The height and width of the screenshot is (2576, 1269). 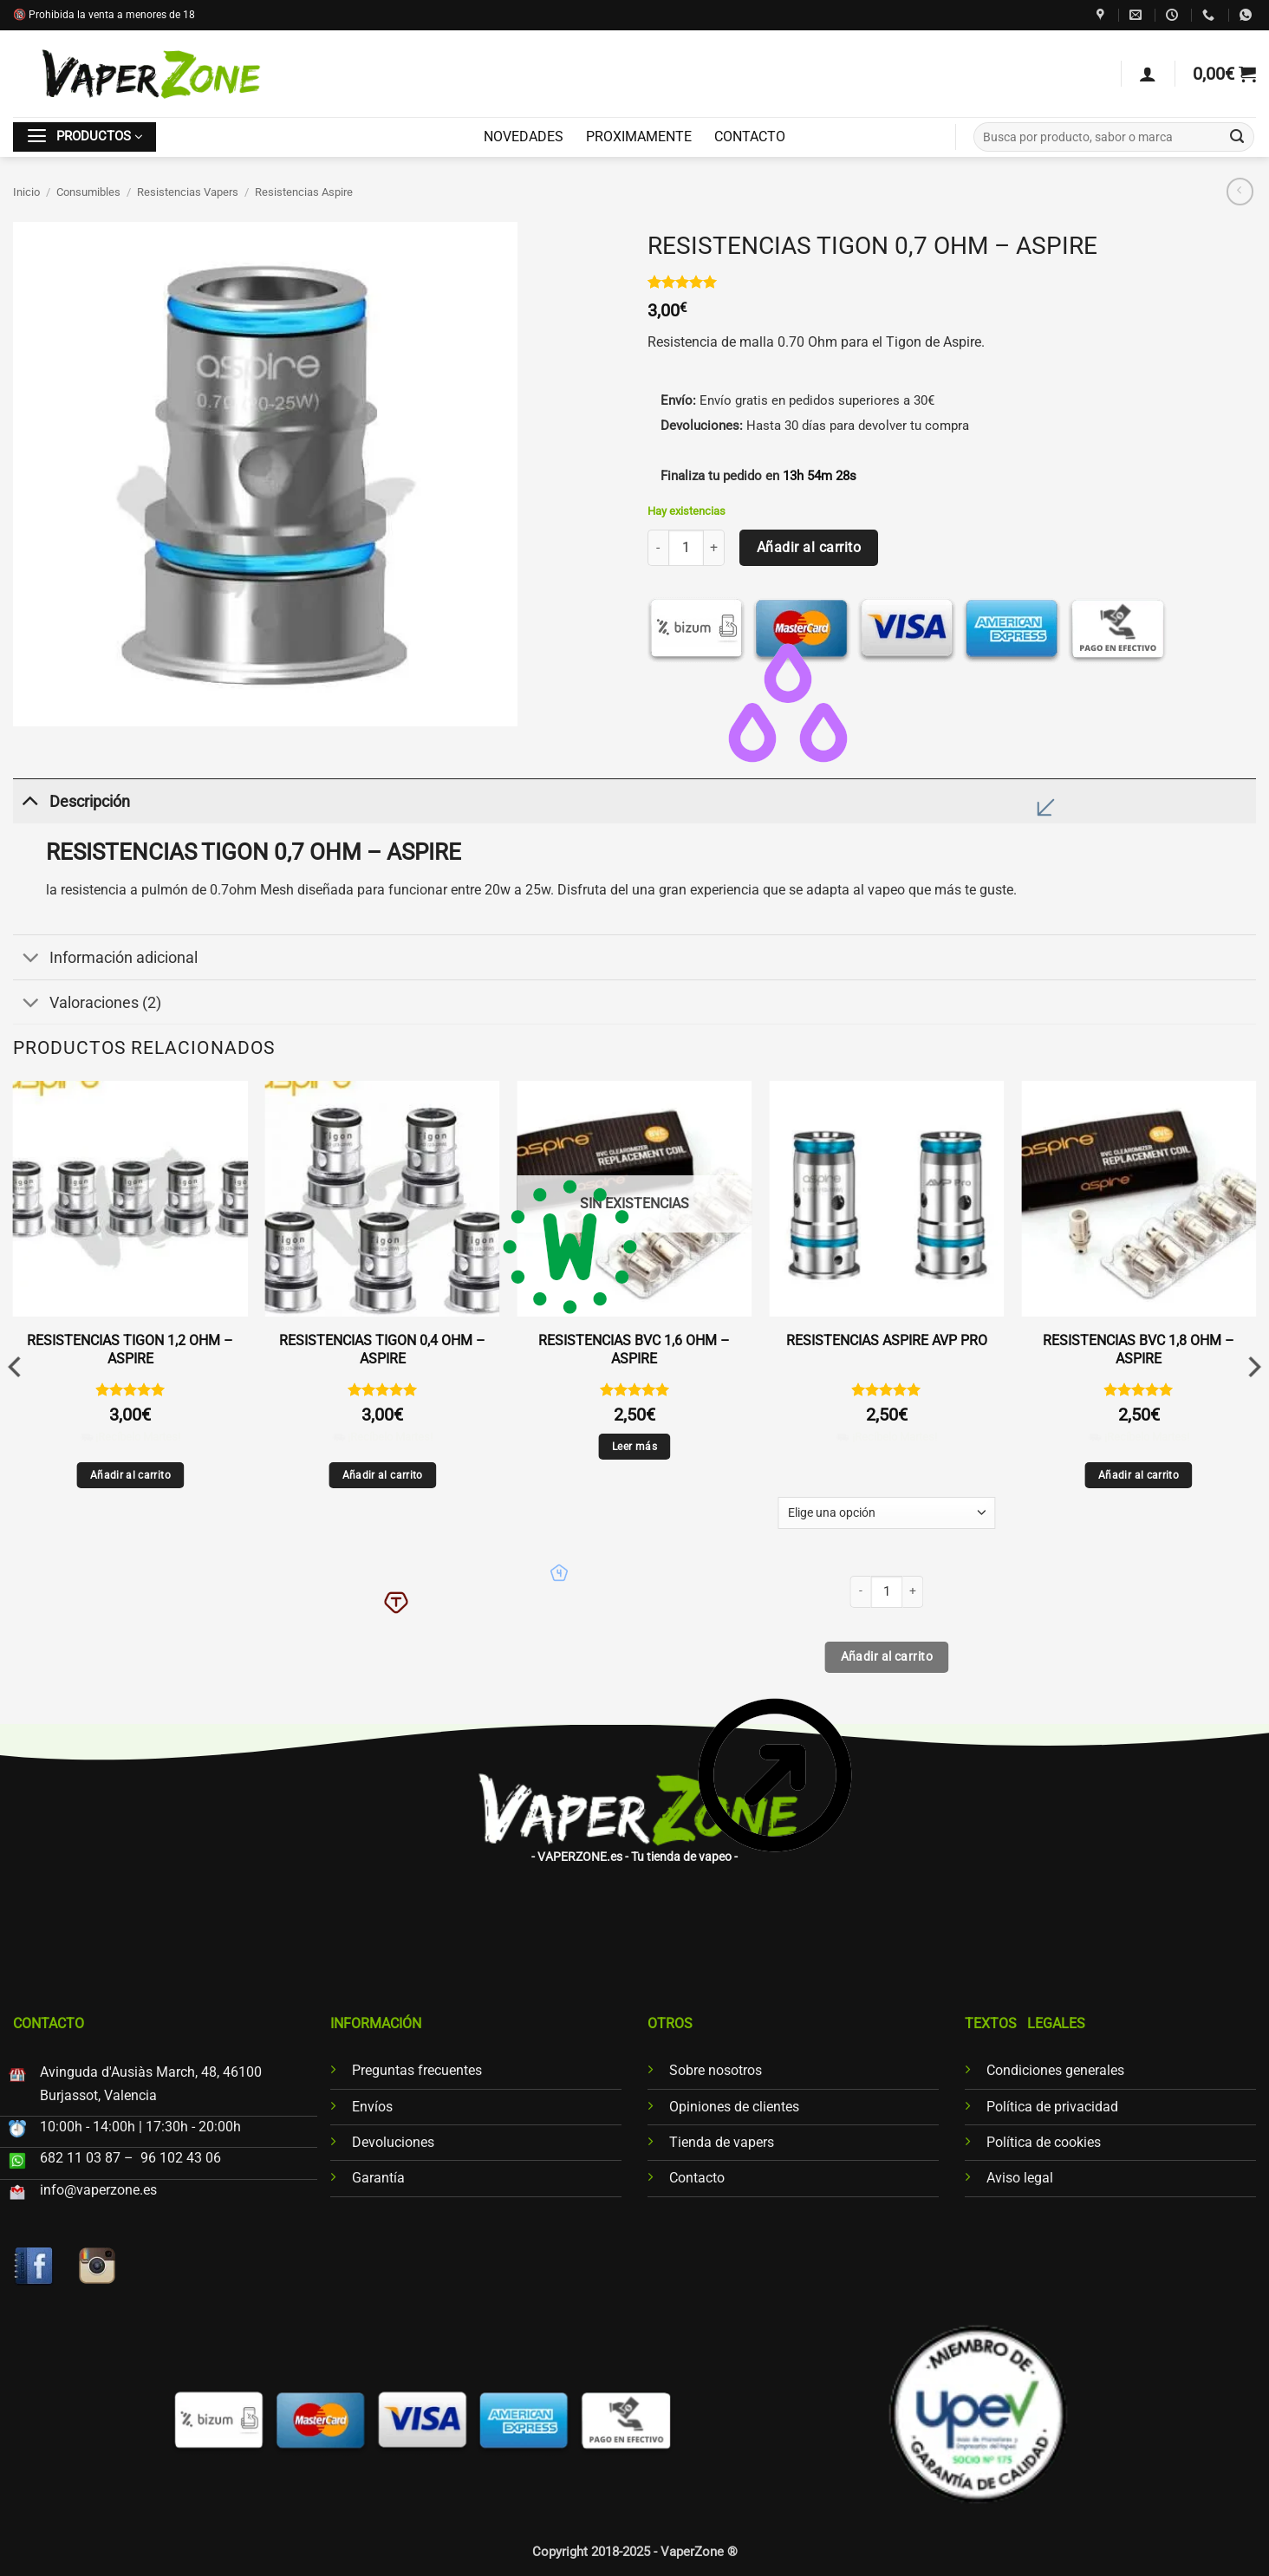 I want to click on indicates a draft or pending status for an item starting with "W", so click(x=569, y=1246).